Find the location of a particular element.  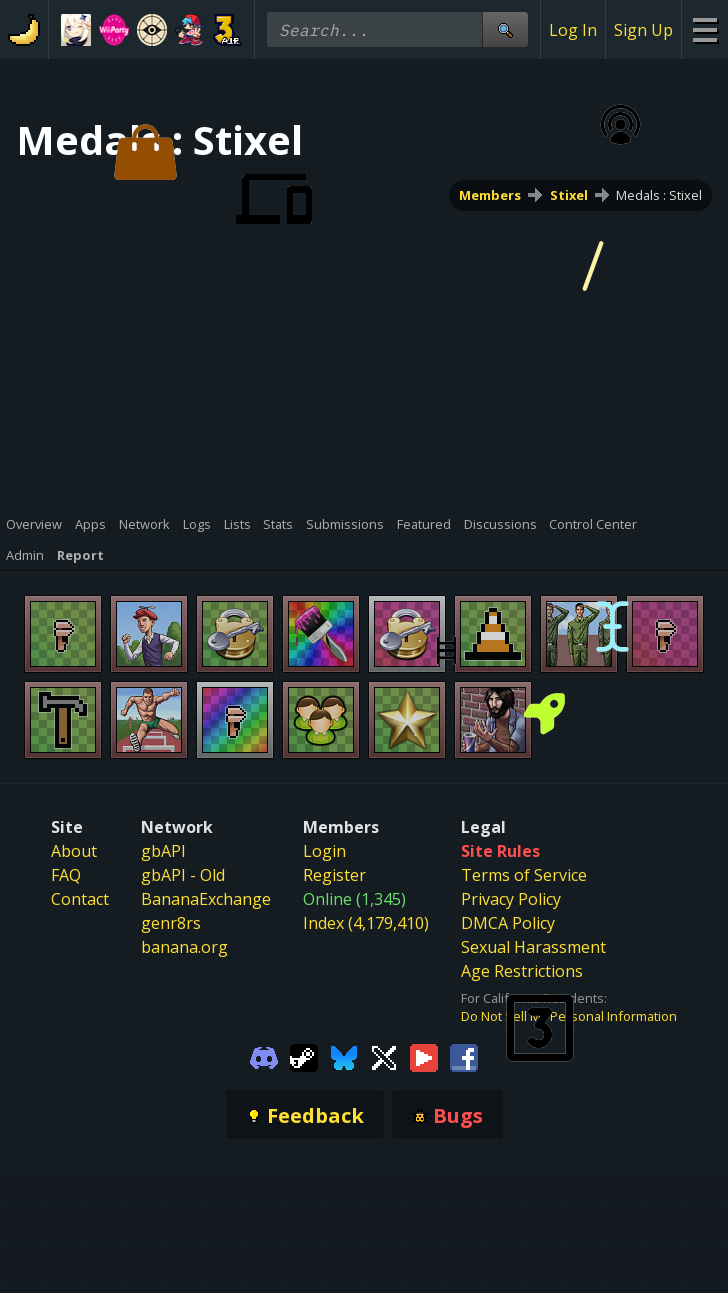

view your shopping bag is located at coordinates (145, 155).